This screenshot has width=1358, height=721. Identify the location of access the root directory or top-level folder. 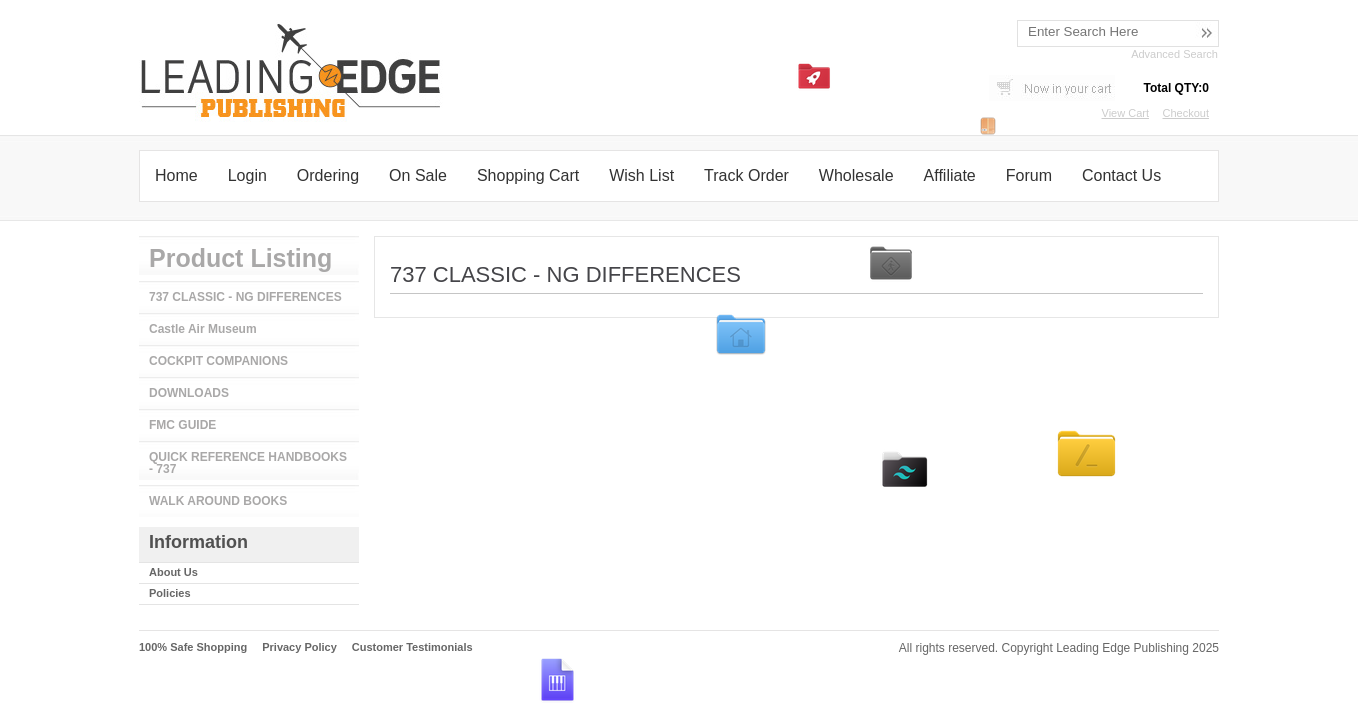
(1086, 453).